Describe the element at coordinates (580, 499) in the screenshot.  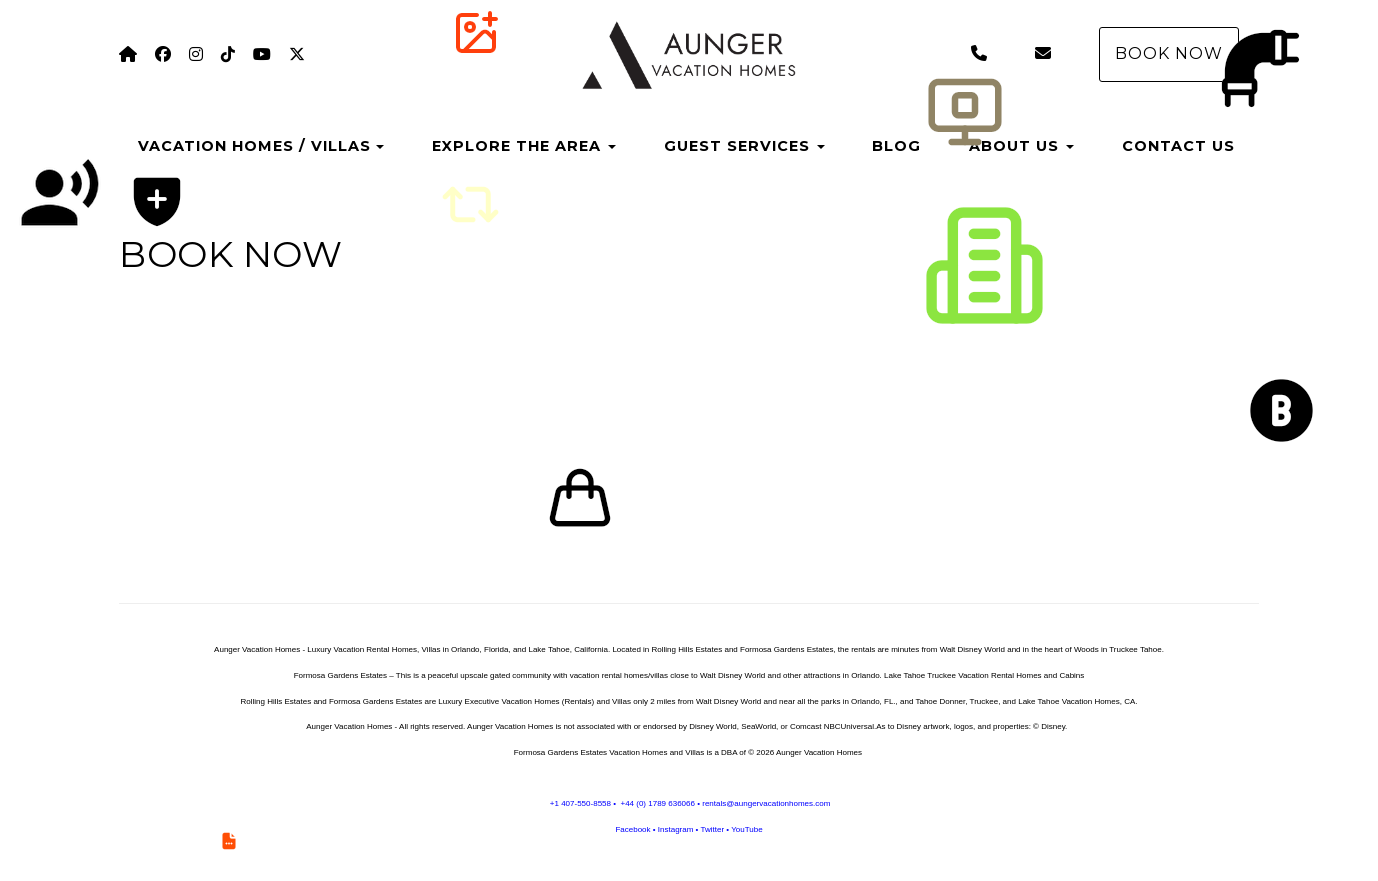
I see `view your shopping bag` at that location.